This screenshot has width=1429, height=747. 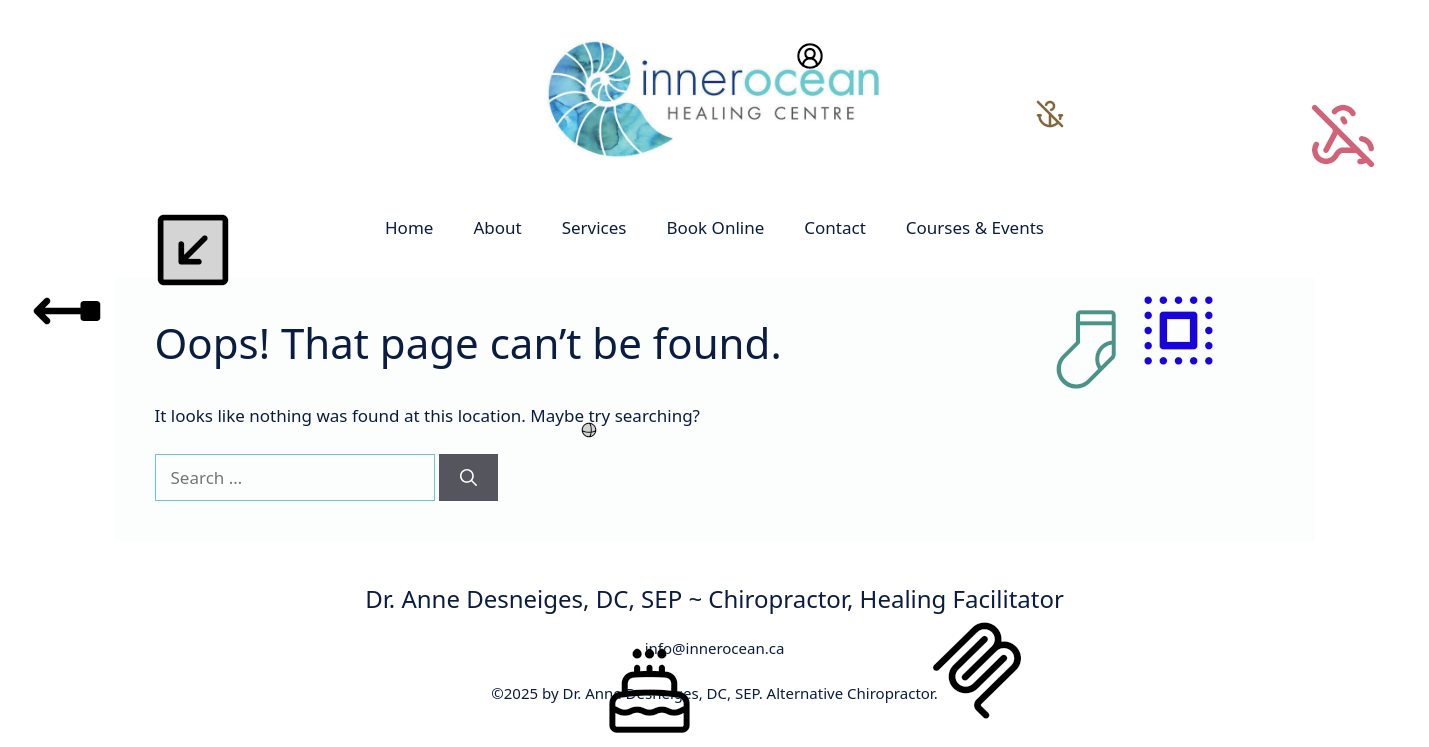 What do you see at coordinates (810, 56) in the screenshot?
I see `view your profile` at bounding box center [810, 56].